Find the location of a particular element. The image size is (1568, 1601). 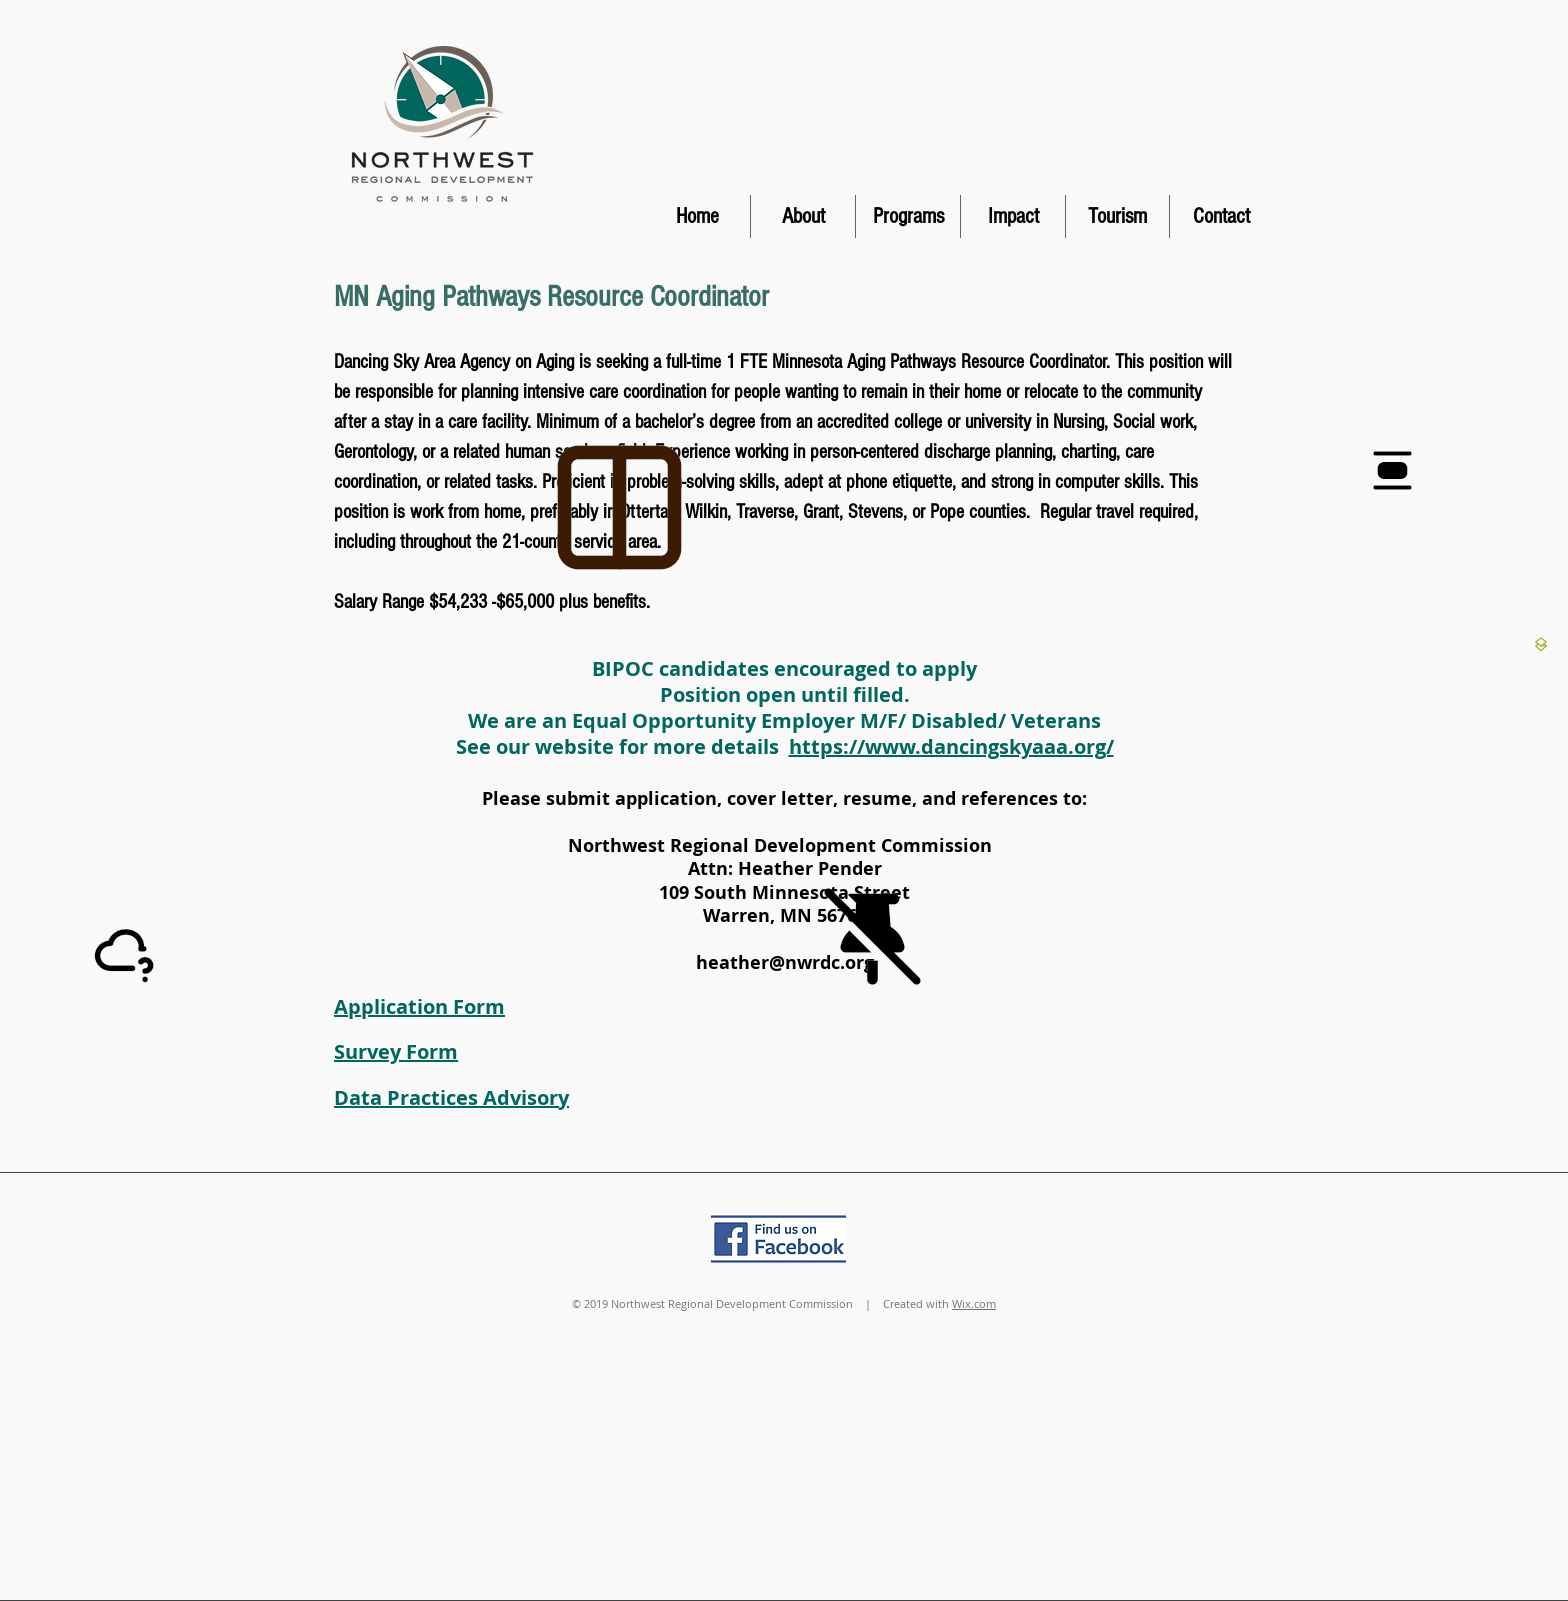

open superhuman email app is located at coordinates (1541, 644).